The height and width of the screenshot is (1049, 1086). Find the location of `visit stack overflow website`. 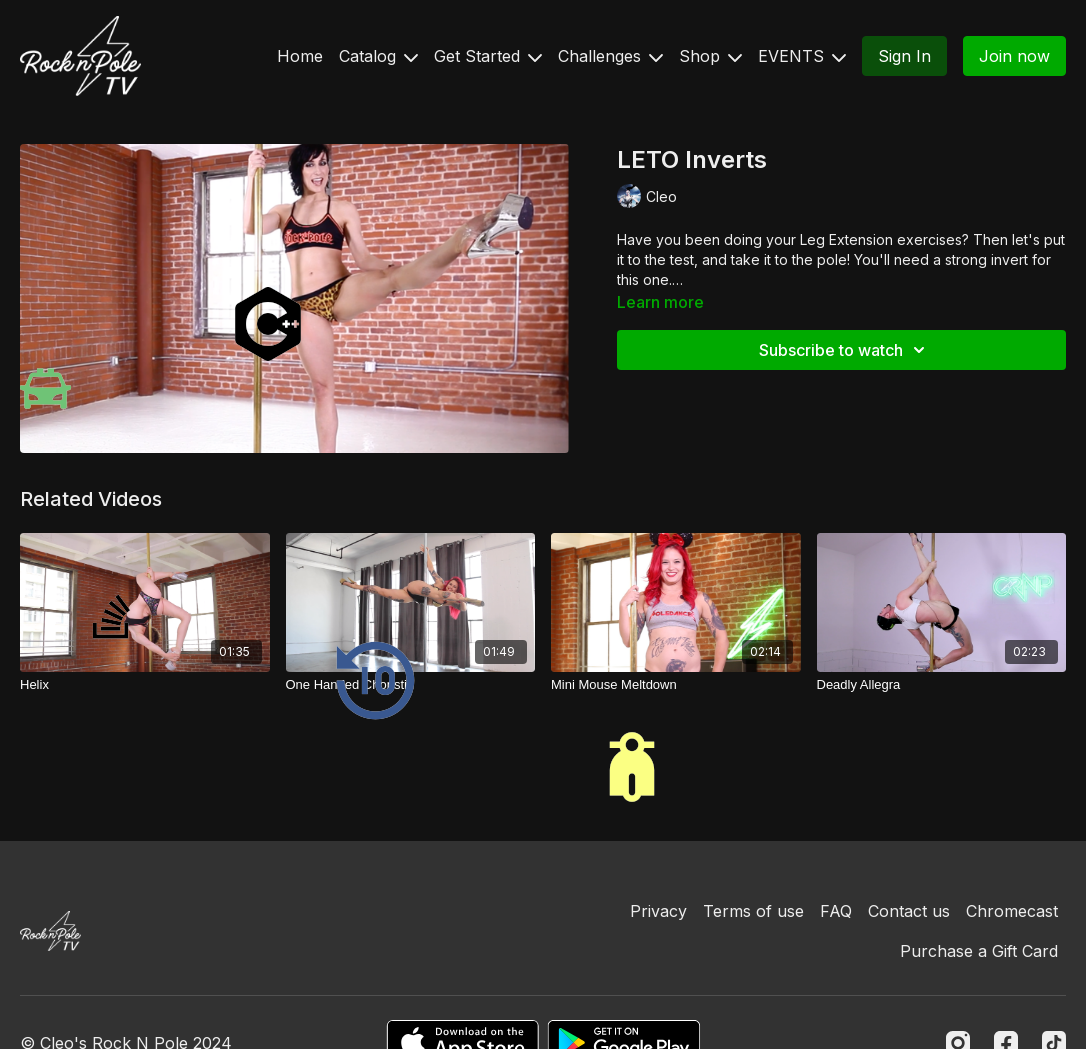

visit stack overflow website is located at coordinates (111, 616).